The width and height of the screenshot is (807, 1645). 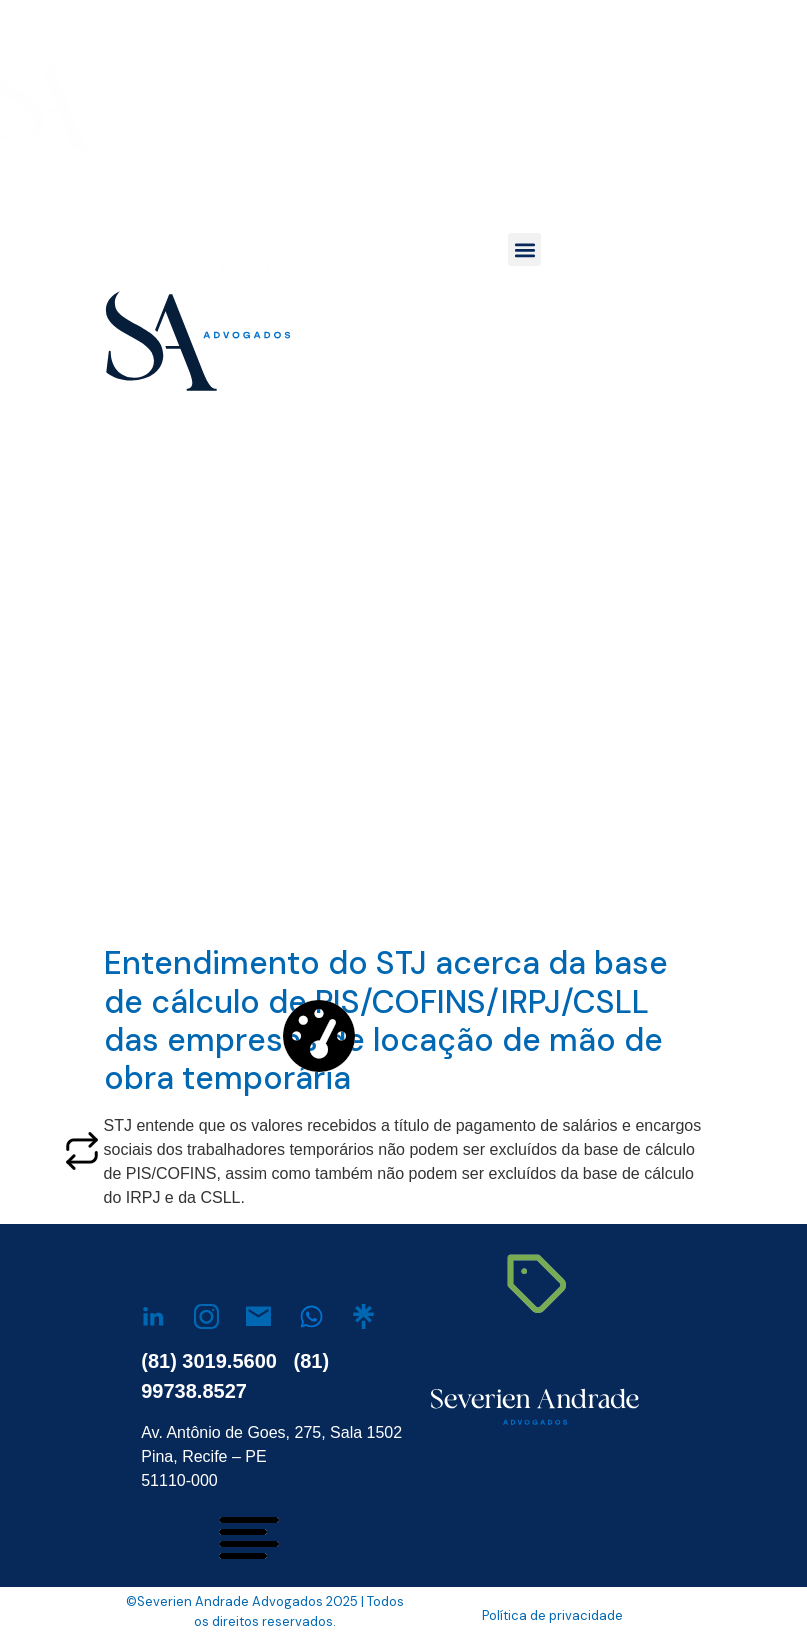 I want to click on enable repeat or loop mode, so click(x=82, y=1151).